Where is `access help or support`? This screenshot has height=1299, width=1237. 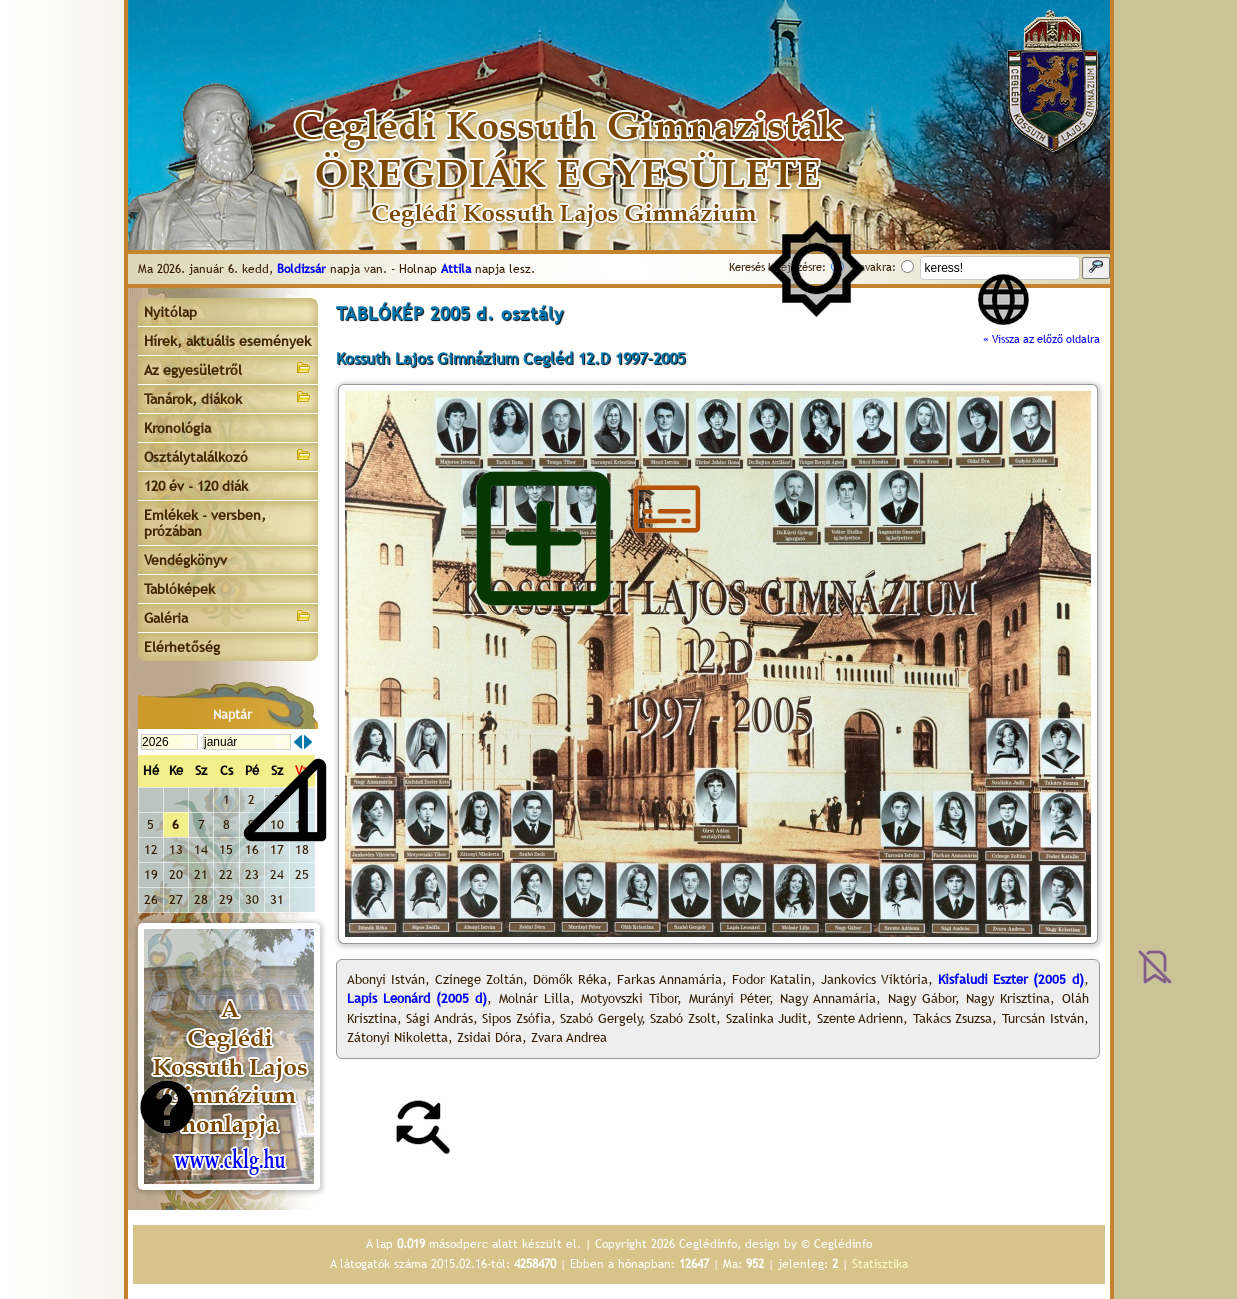 access help or support is located at coordinates (167, 1107).